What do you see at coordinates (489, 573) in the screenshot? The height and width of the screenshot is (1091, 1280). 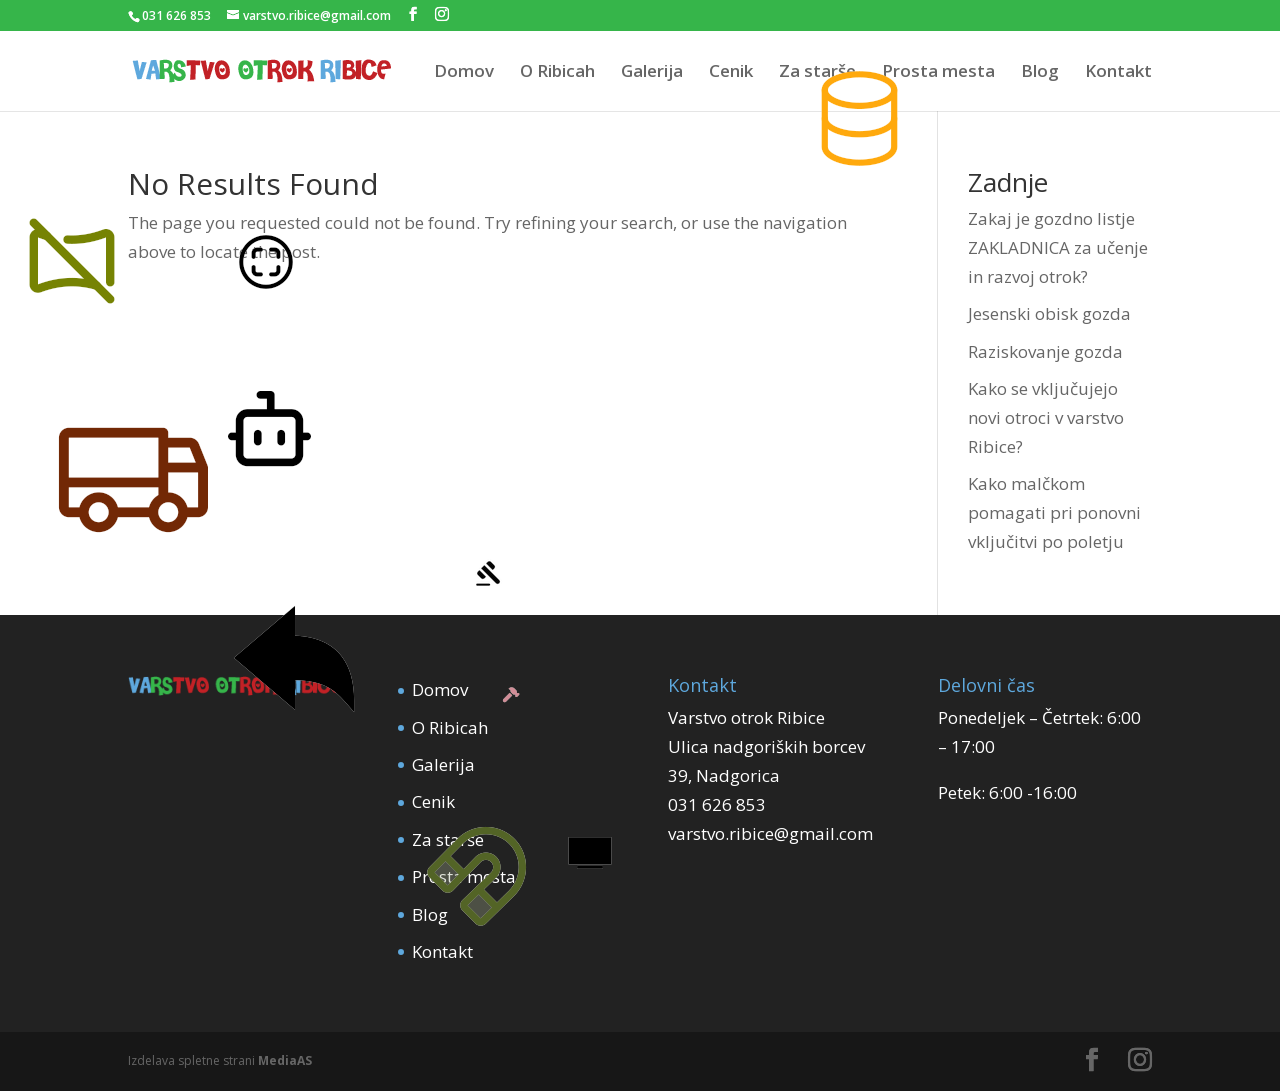 I see `access legal or terms of service information` at bounding box center [489, 573].